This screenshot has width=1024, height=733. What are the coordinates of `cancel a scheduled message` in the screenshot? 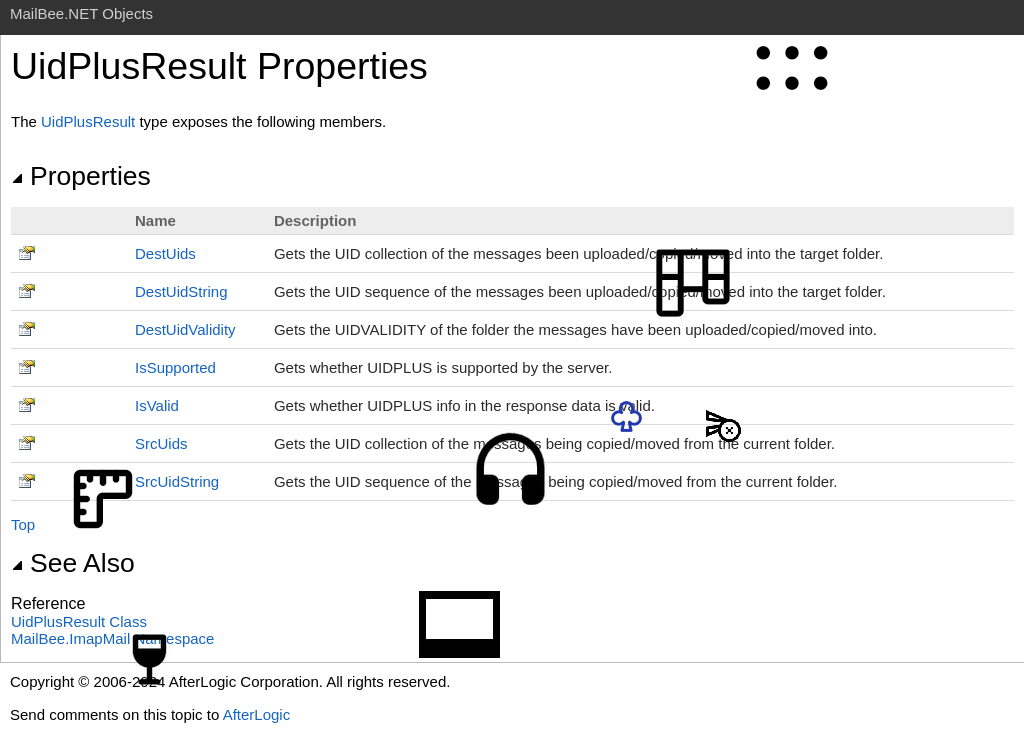 It's located at (722, 423).